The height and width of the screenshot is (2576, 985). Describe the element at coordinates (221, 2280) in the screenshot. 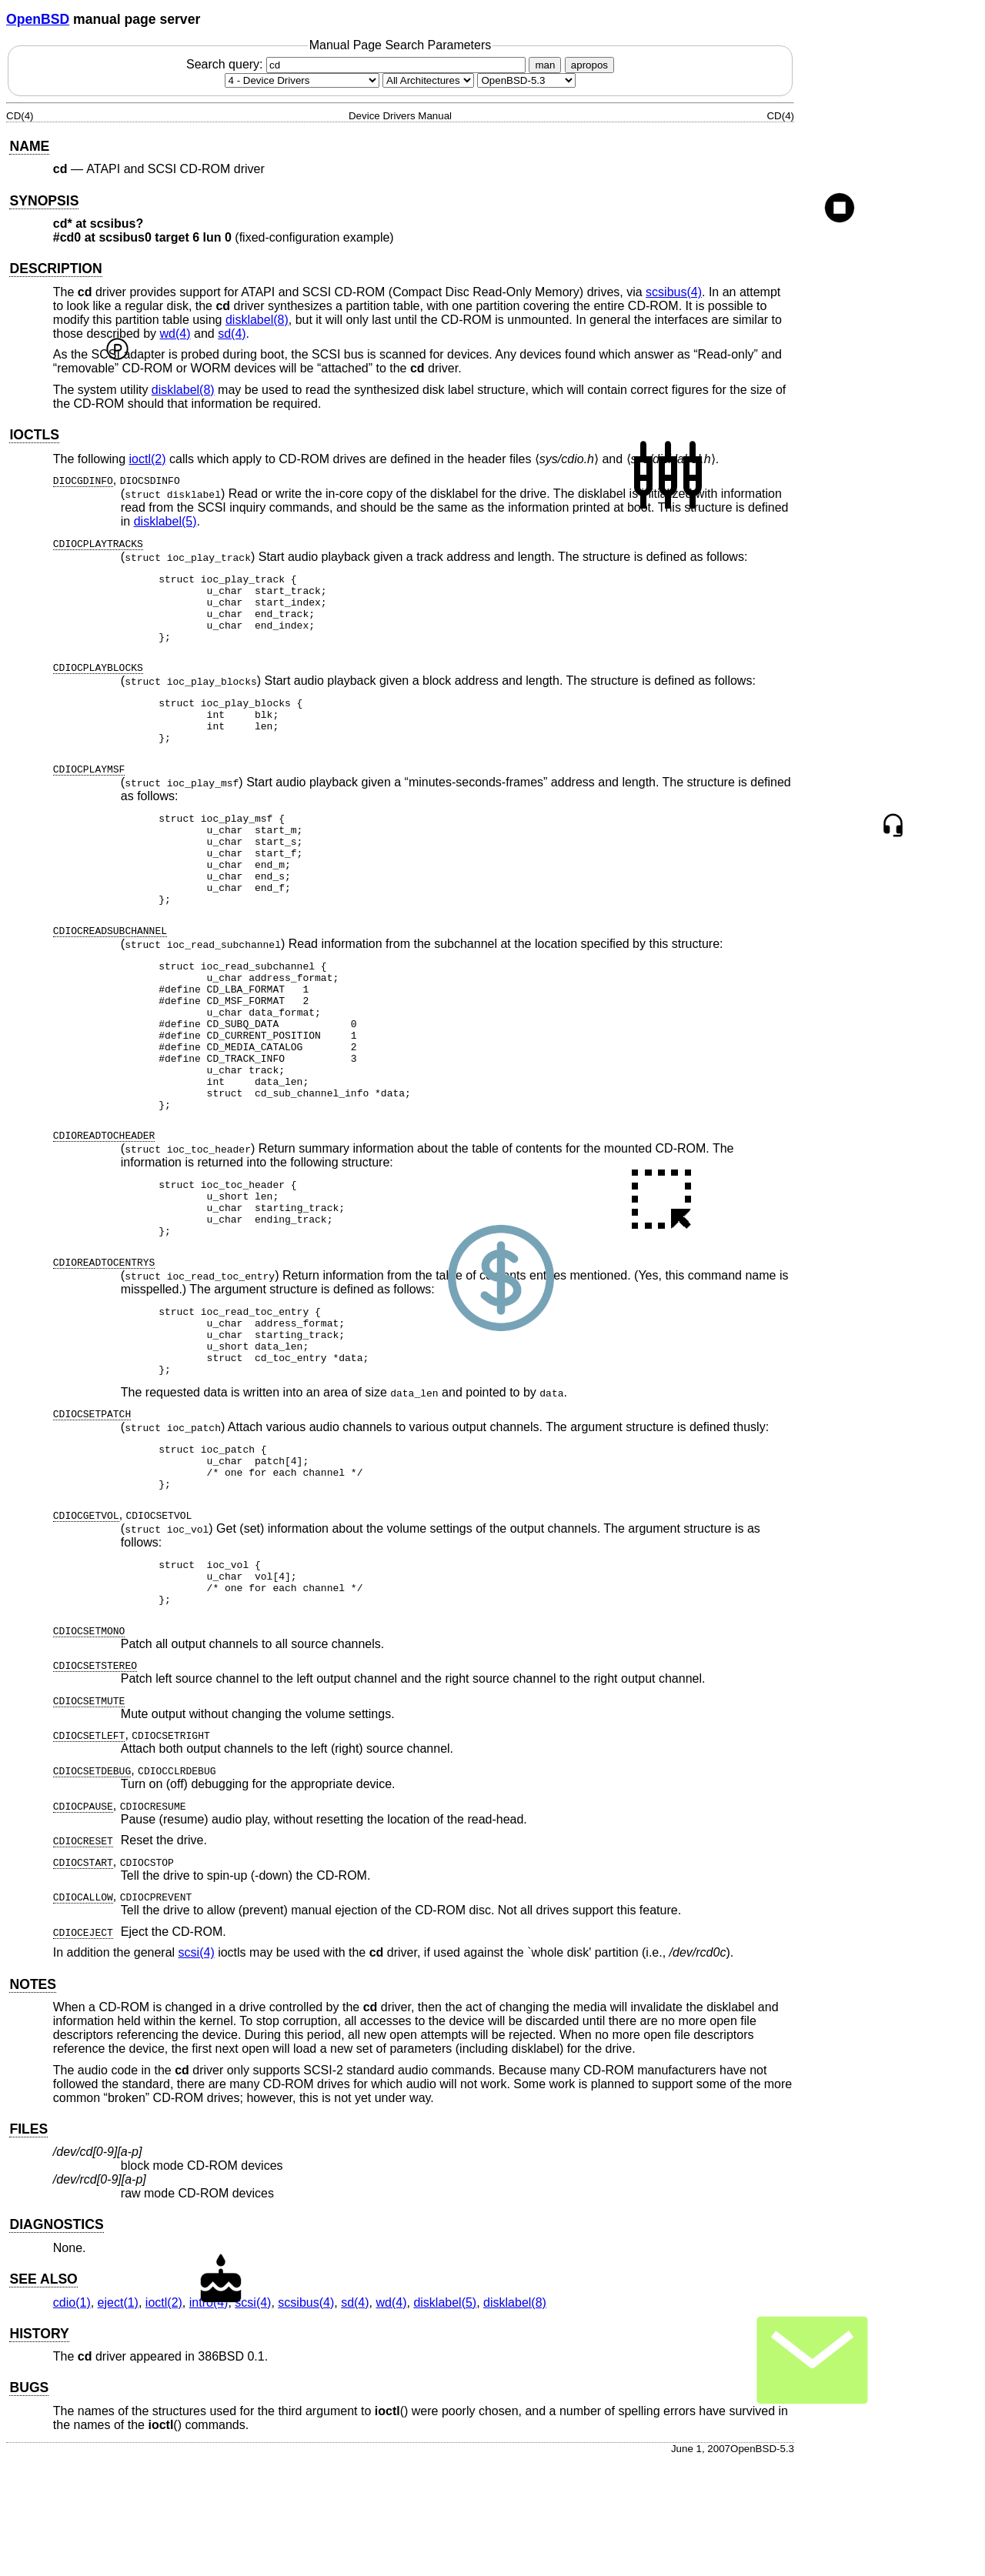

I see `view birthday or celebration events` at that location.